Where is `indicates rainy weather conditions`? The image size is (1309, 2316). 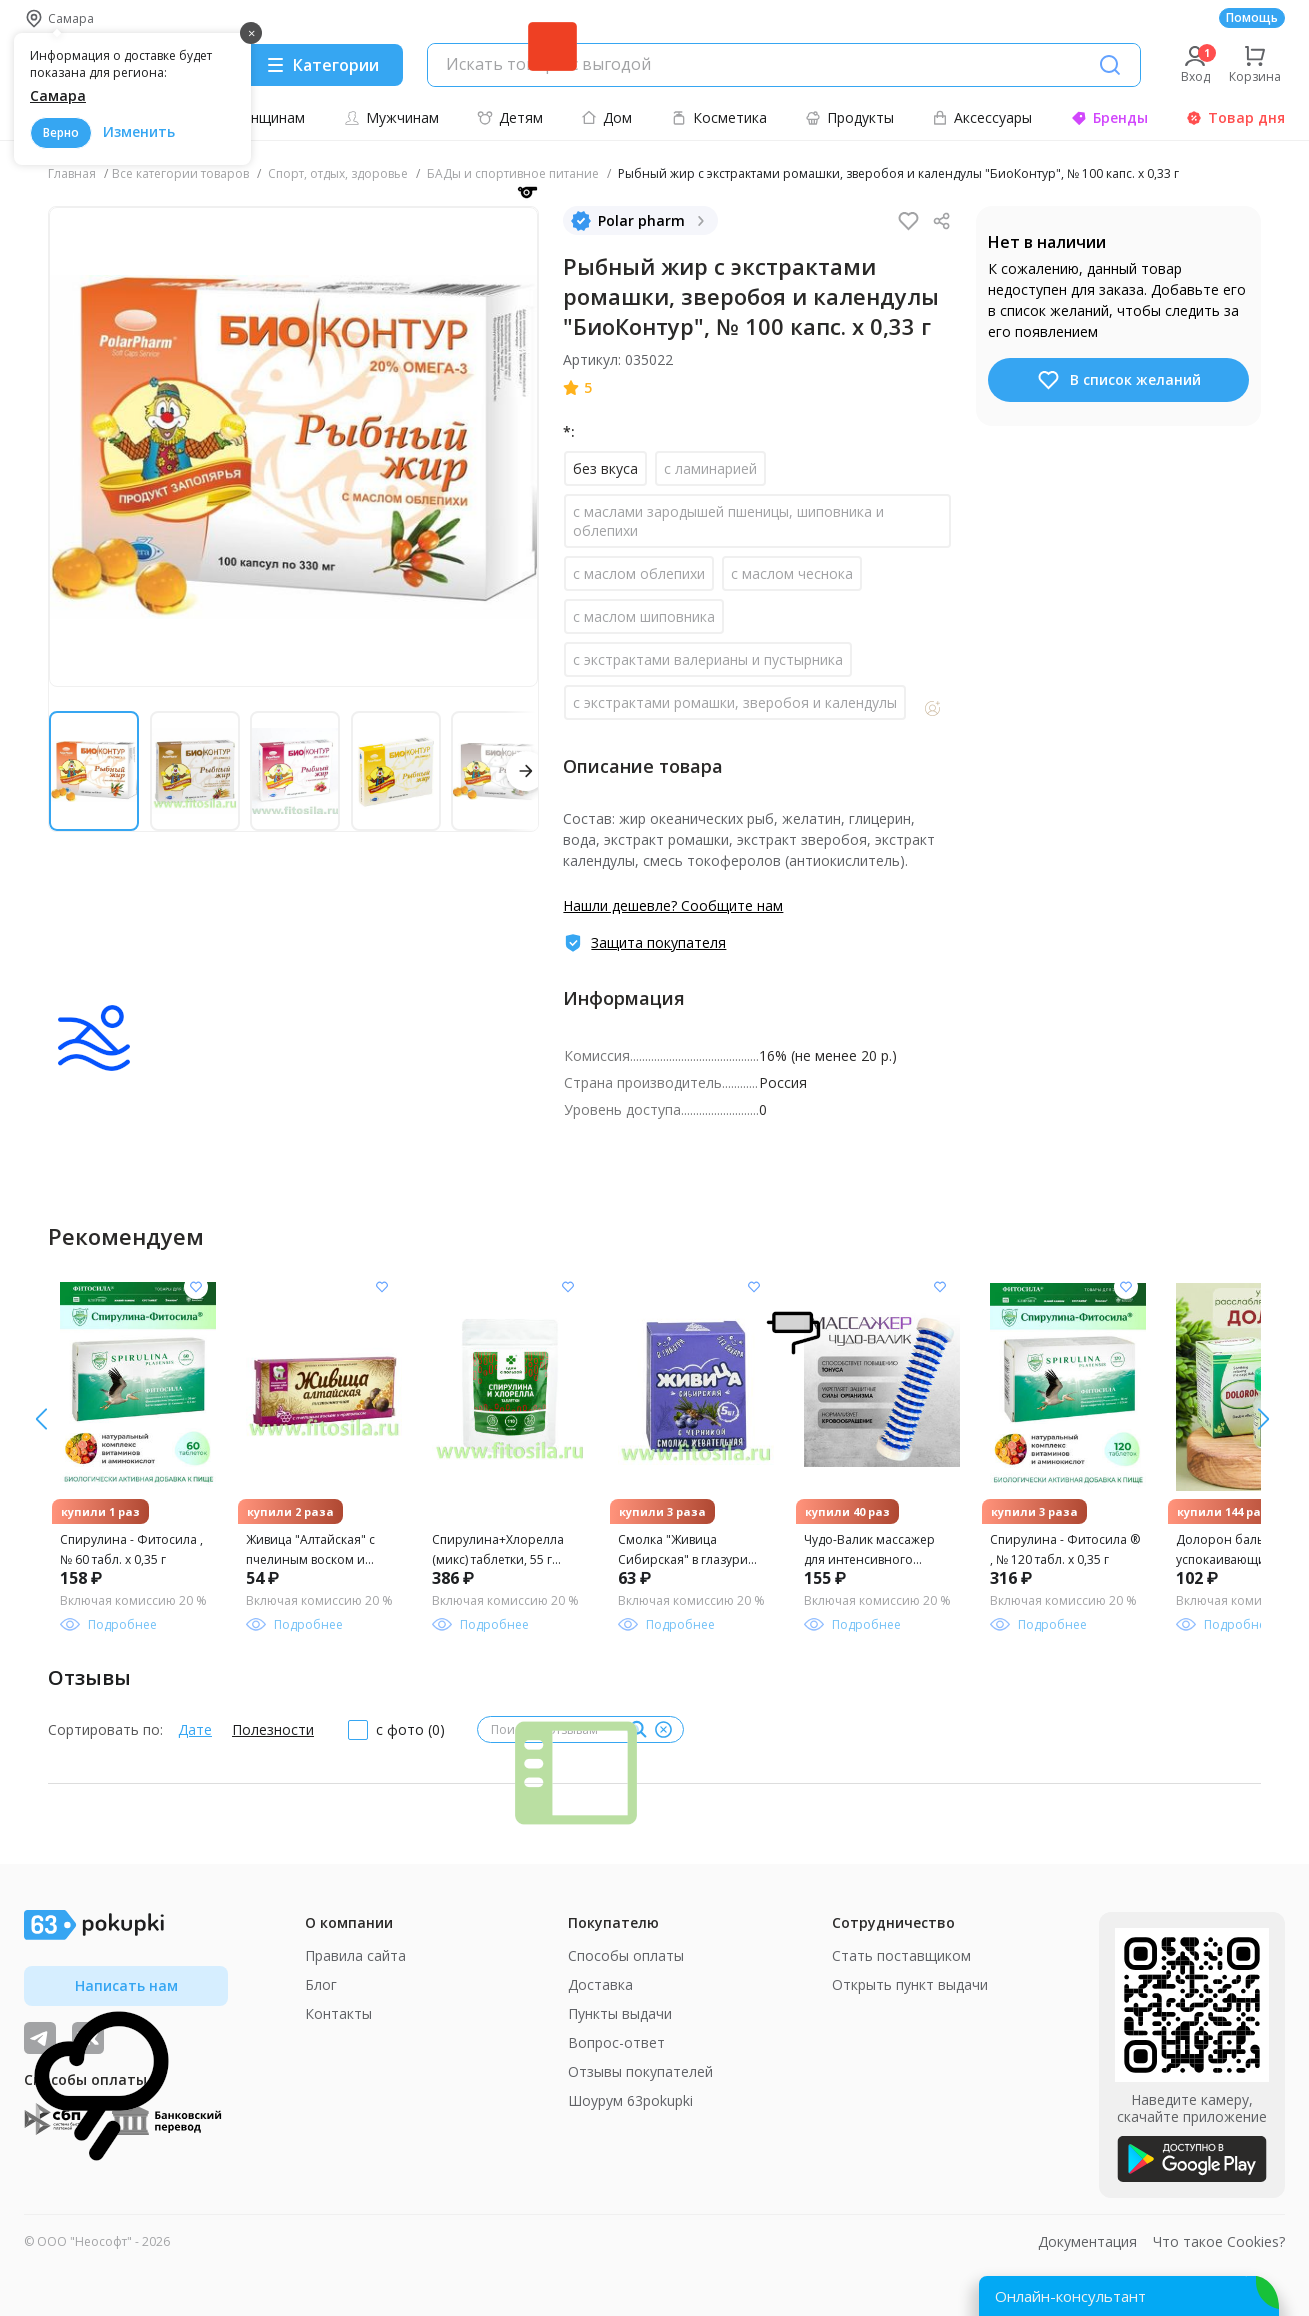
indicates rainy weather conditions is located at coordinates (101, 2083).